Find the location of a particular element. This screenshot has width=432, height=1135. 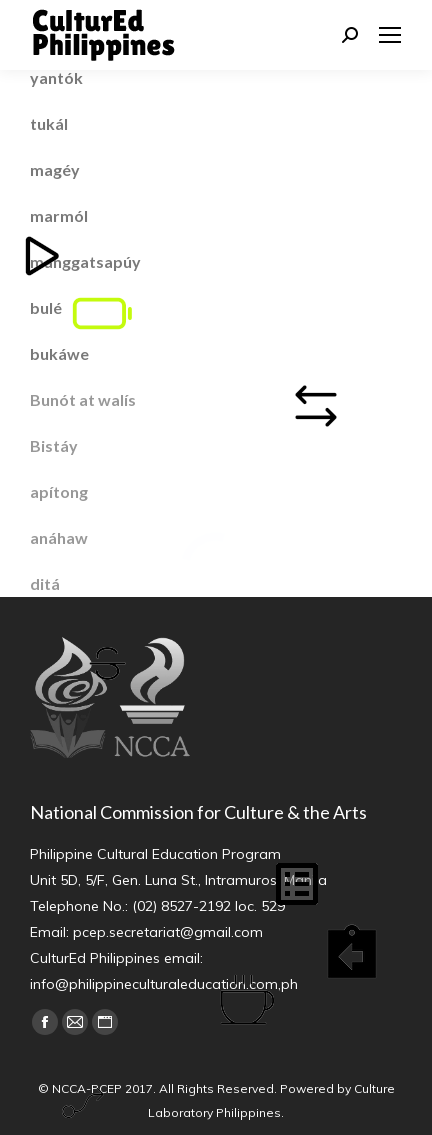

return or send back an assignment is located at coordinates (352, 954).